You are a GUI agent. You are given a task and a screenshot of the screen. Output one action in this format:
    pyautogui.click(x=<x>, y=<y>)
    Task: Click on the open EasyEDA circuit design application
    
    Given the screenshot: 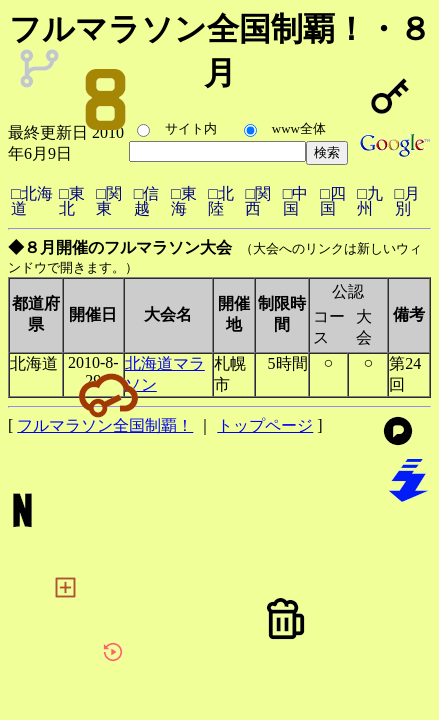 What is the action you would take?
    pyautogui.click(x=108, y=395)
    